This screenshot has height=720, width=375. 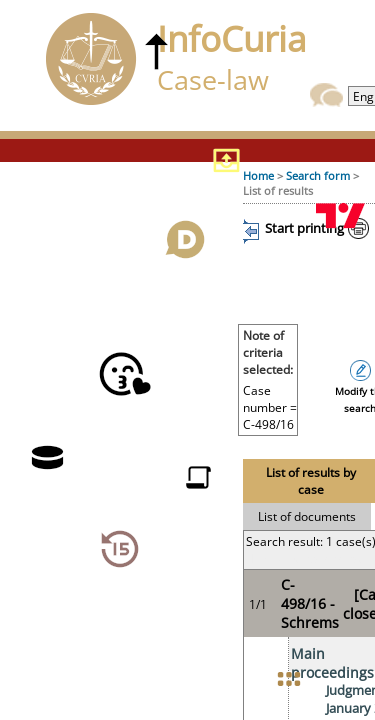 What do you see at coordinates (198, 477) in the screenshot?
I see `view document or paper file` at bounding box center [198, 477].